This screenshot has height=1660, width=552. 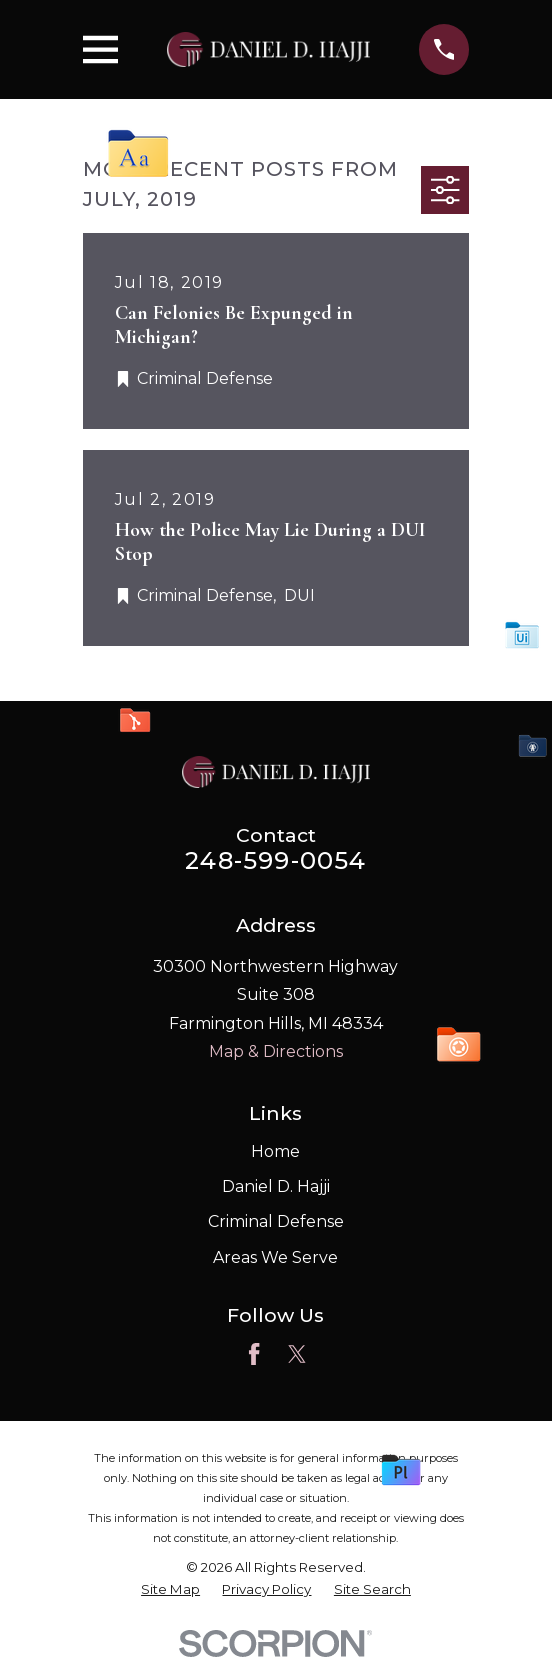 I want to click on open git repository folder, so click(x=135, y=721).